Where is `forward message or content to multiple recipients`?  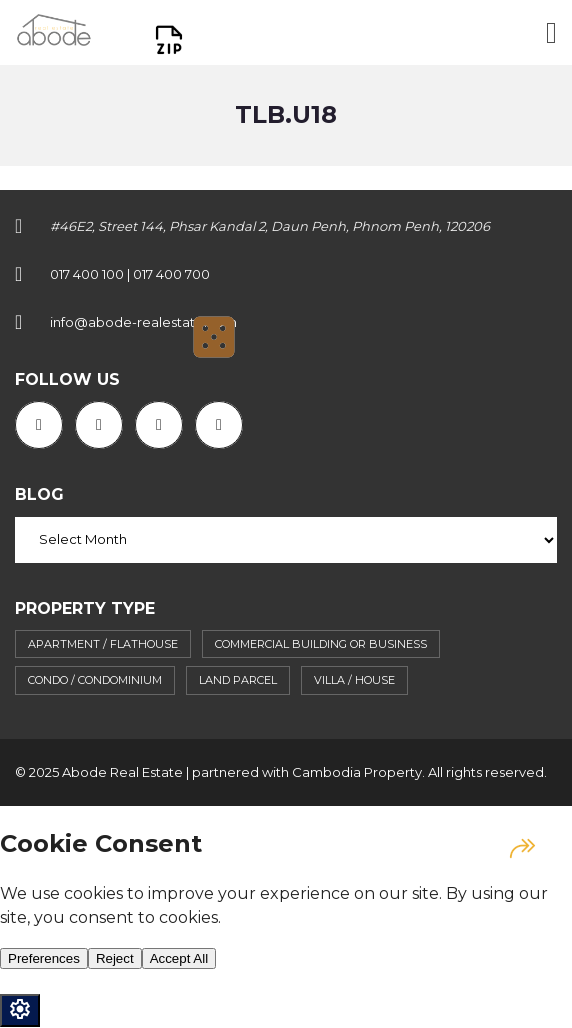 forward message or content to multiple recipients is located at coordinates (522, 848).